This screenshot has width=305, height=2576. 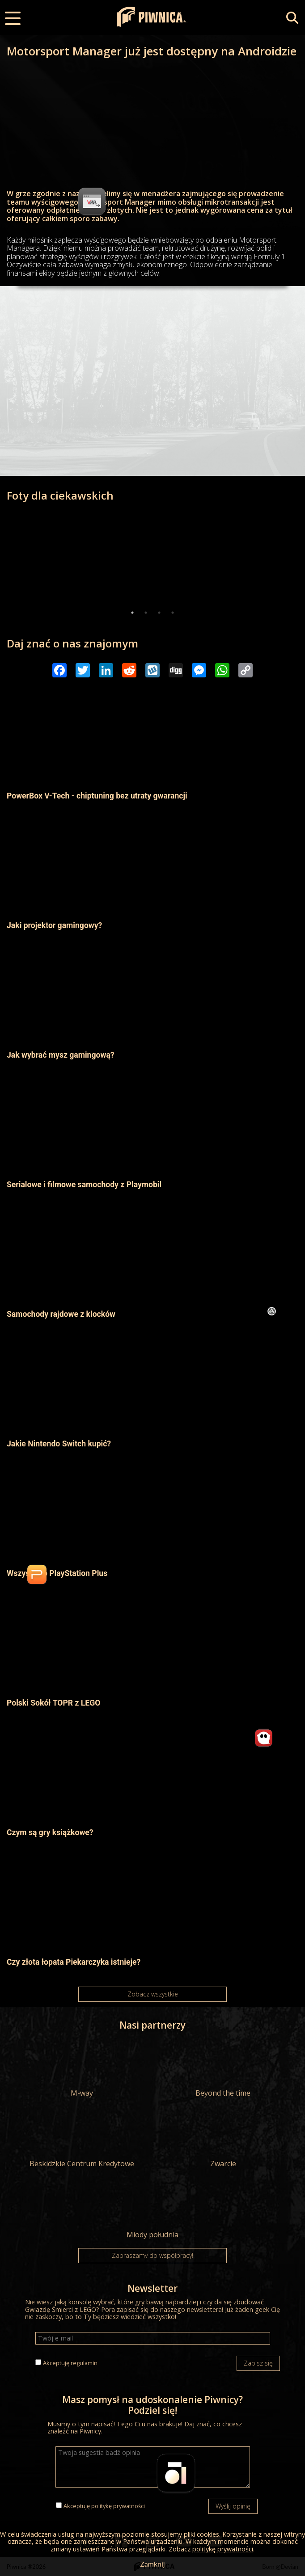 What do you see at coordinates (271, 1311) in the screenshot?
I see `check for available system updates` at bounding box center [271, 1311].